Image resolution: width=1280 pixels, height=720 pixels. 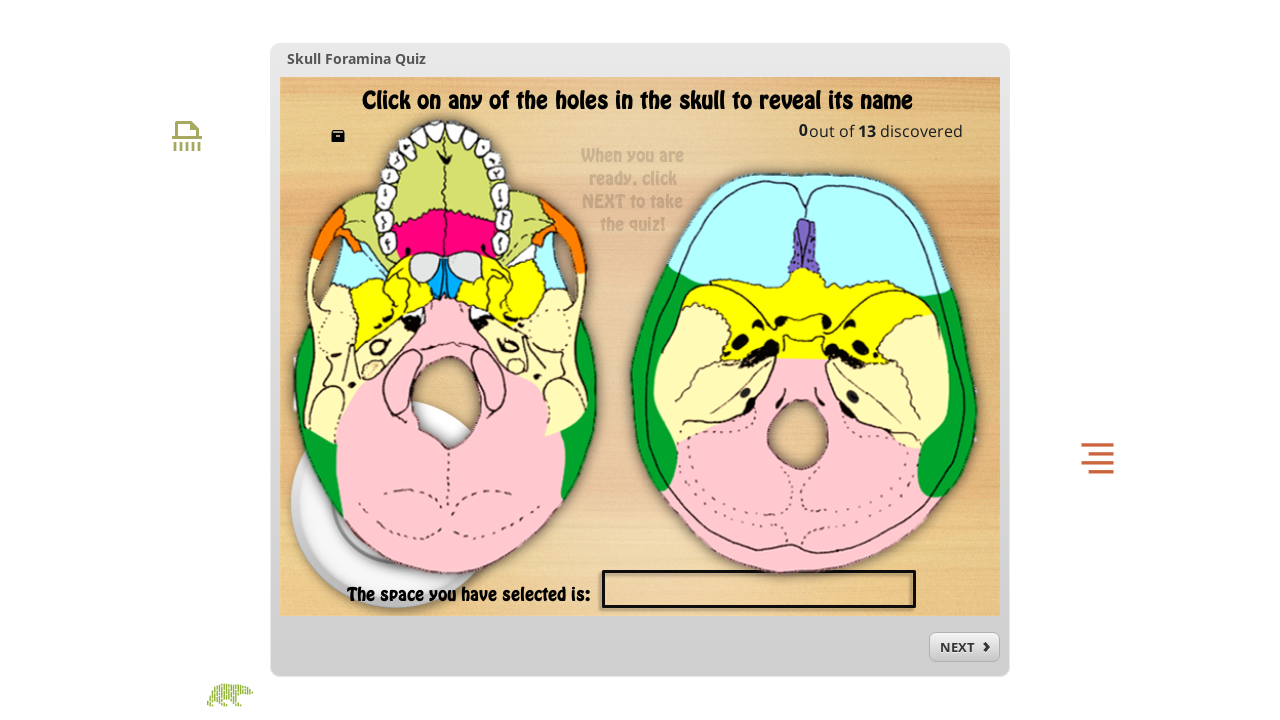 I want to click on archive items or files, so click(x=338, y=136).